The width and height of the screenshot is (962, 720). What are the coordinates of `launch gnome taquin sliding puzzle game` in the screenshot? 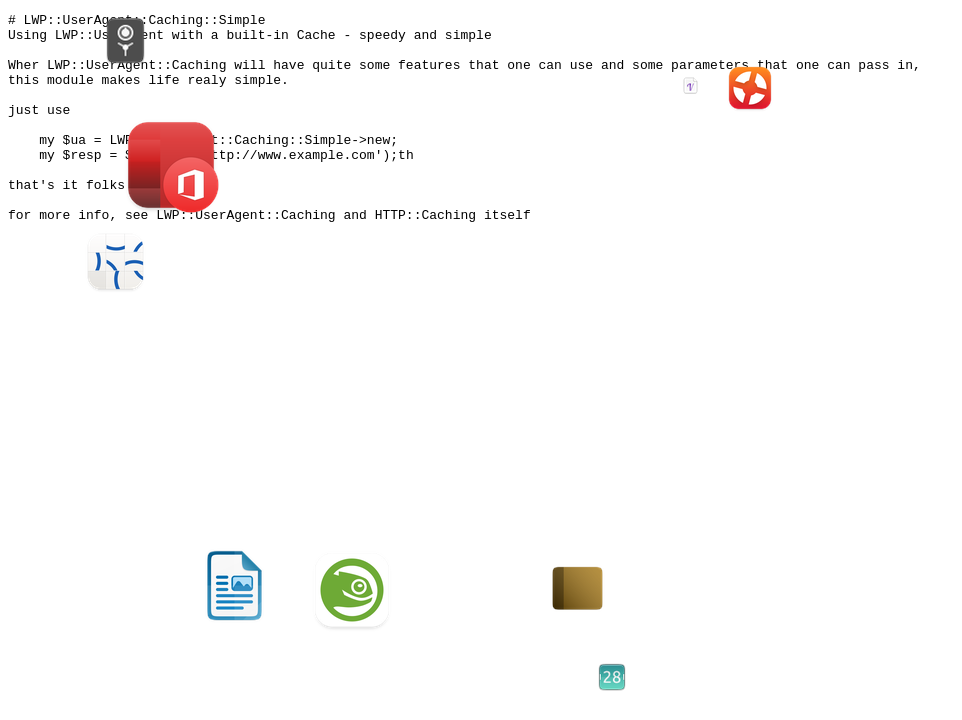 It's located at (115, 261).